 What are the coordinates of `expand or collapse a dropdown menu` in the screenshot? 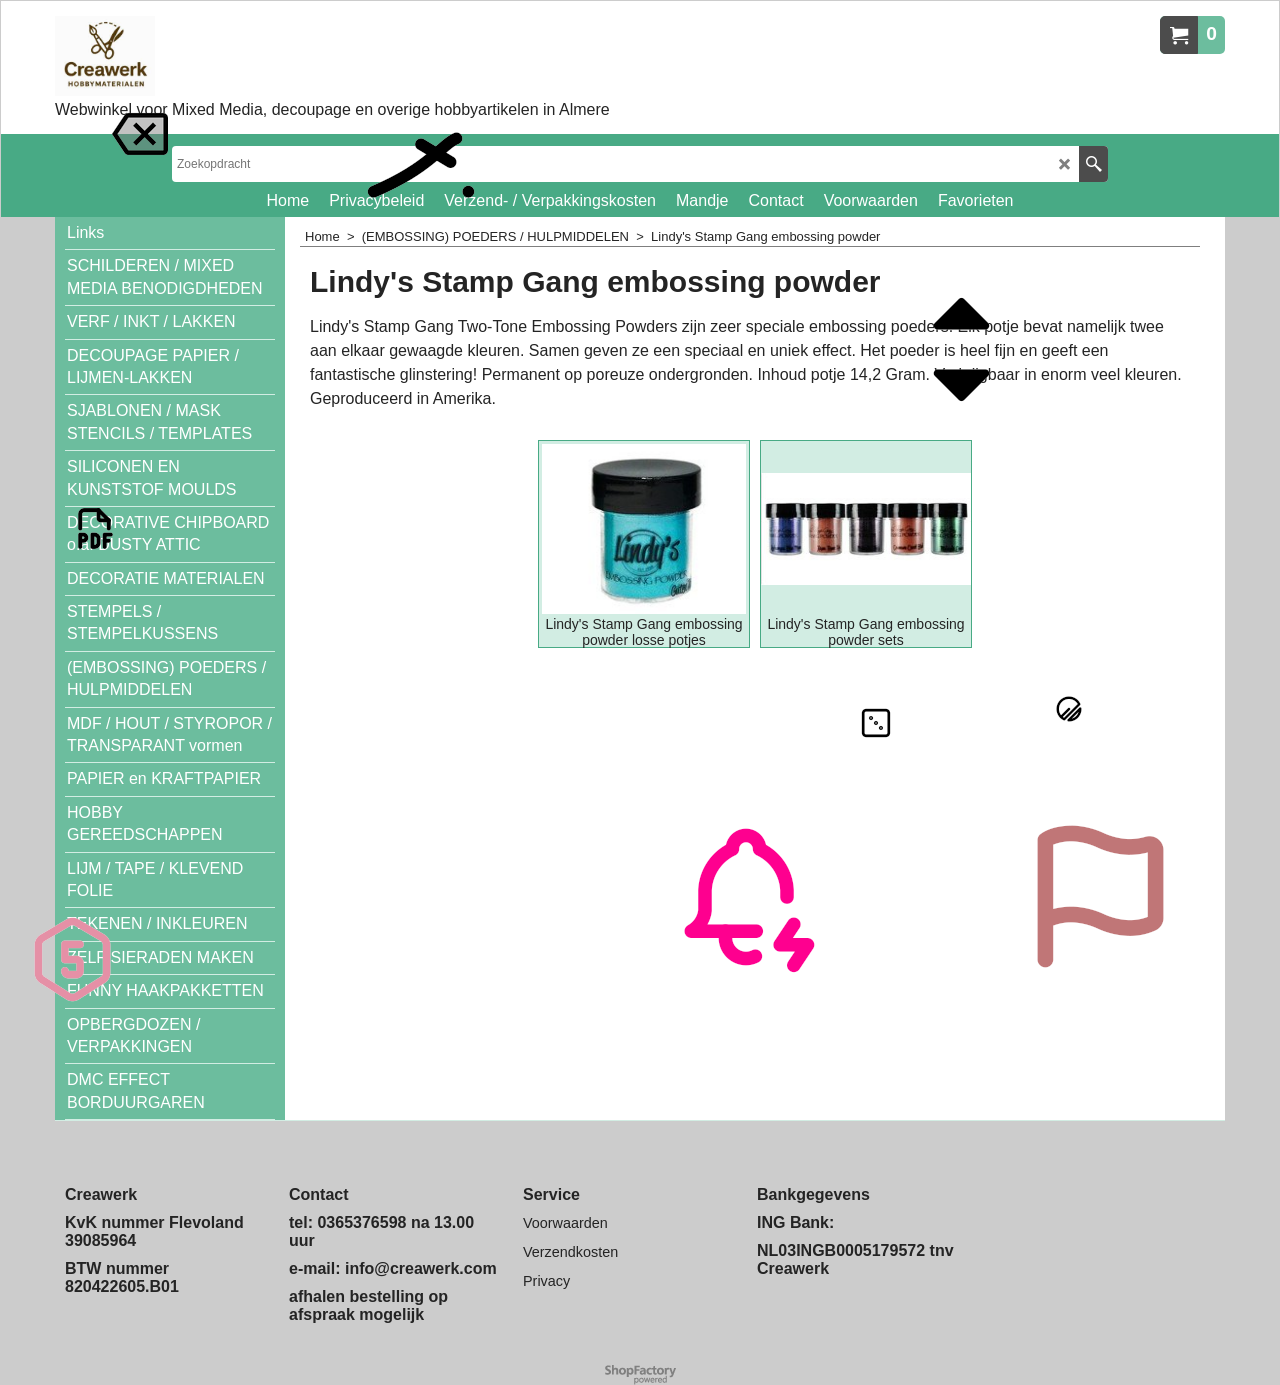 It's located at (961, 349).